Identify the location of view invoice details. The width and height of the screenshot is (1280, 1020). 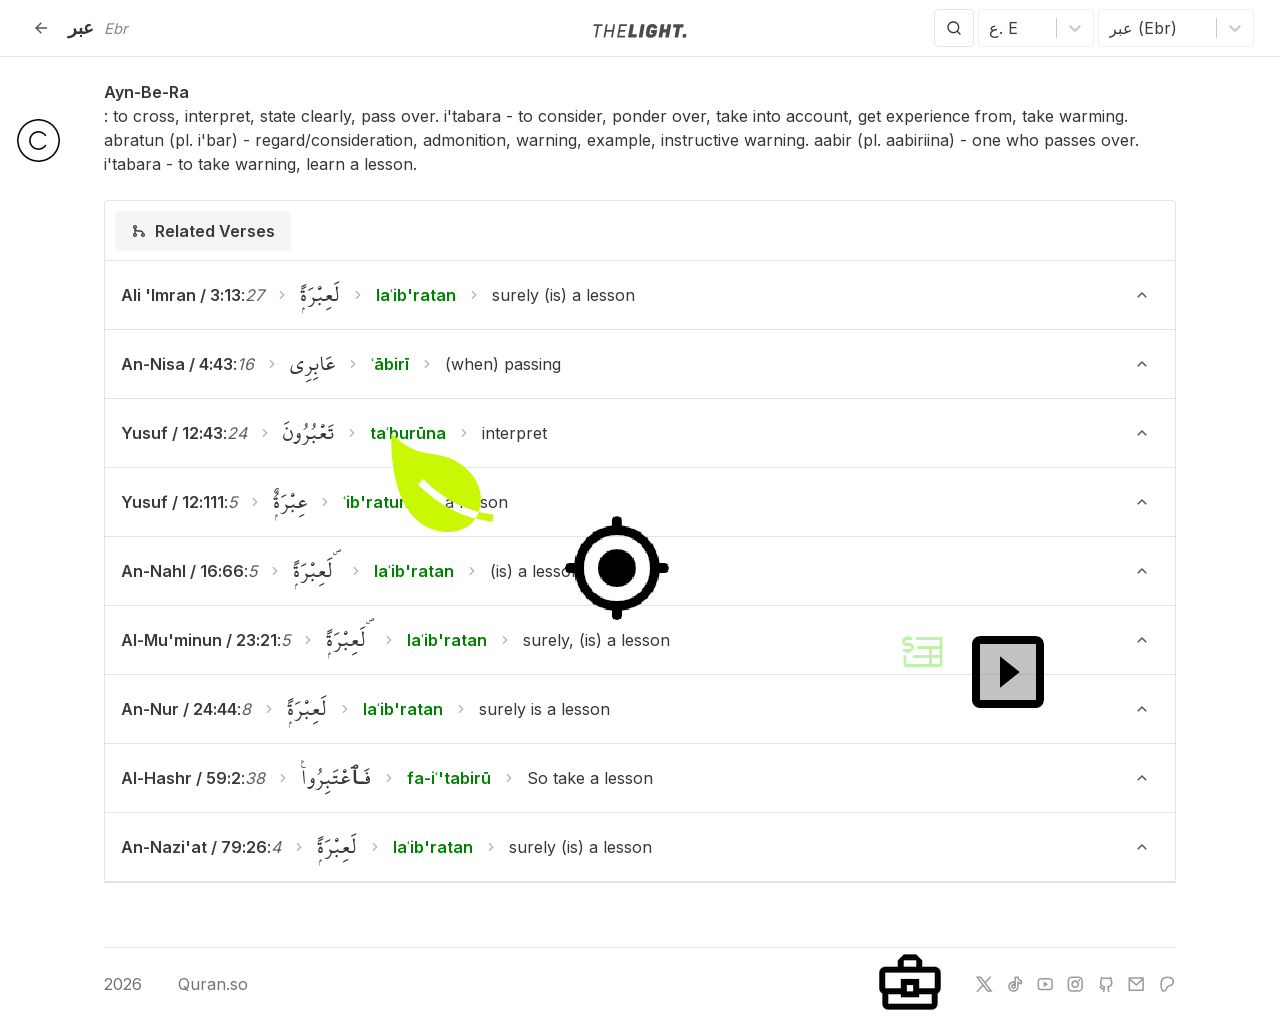
(923, 652).